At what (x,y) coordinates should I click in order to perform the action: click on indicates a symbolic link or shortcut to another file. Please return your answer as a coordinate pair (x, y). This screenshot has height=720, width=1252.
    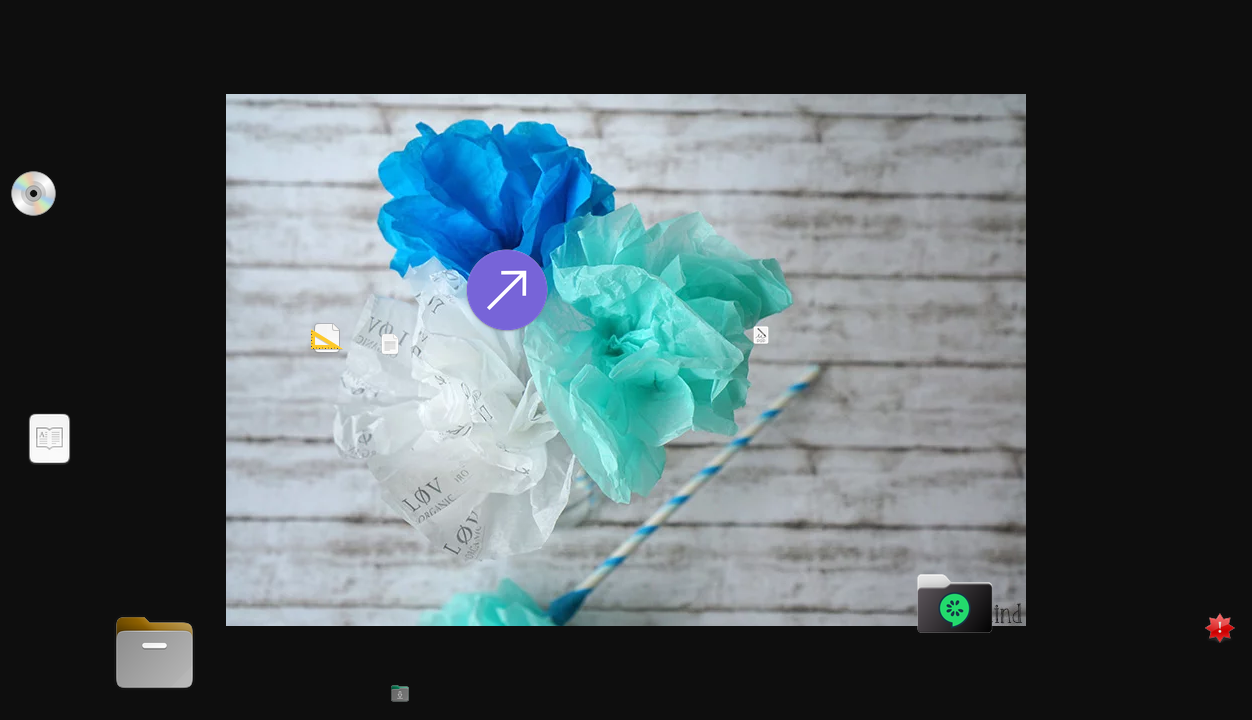
    Looking at the image, I should click on (507, 290).